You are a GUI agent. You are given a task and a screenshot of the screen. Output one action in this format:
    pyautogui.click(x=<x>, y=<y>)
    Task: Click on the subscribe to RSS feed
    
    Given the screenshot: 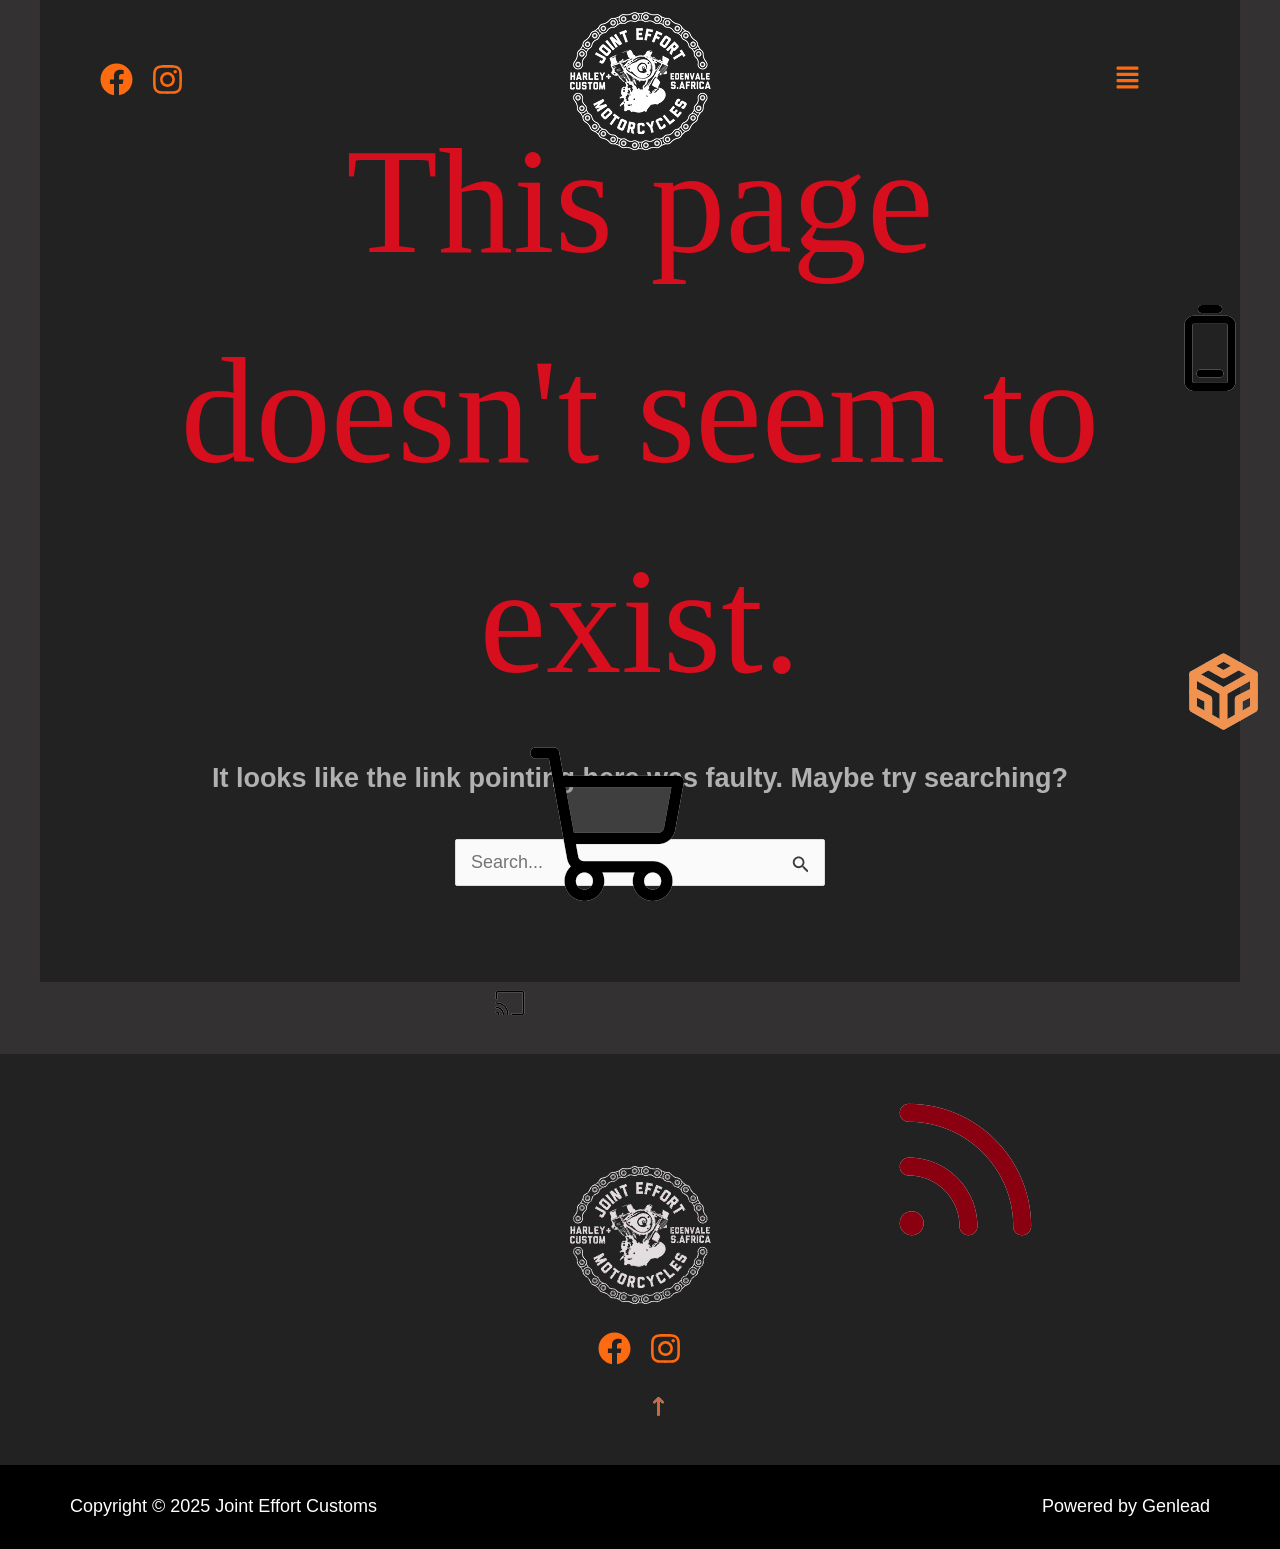 What is the action you would take?
    pyautogui.click(x=956, y=1178)
    